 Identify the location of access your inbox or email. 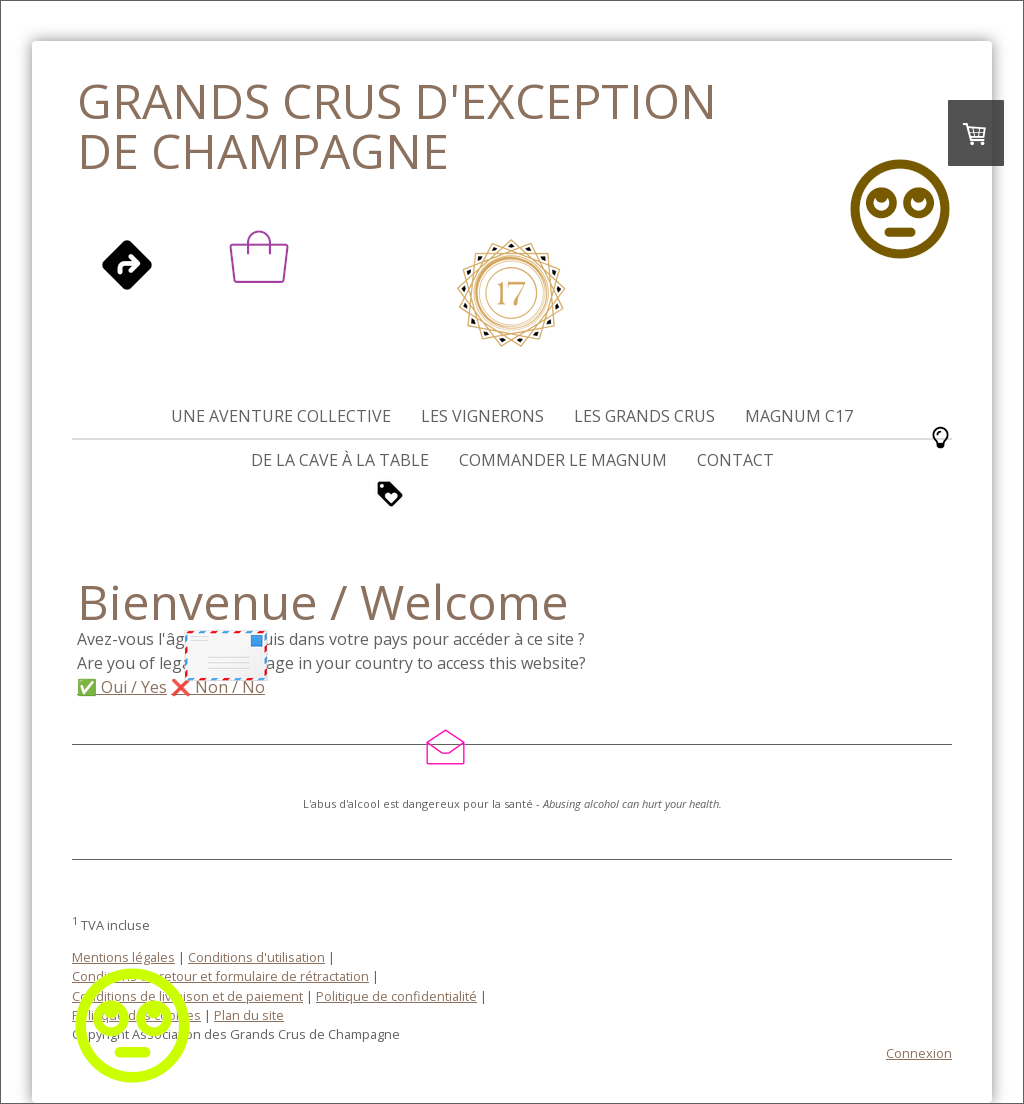
(226, 656).